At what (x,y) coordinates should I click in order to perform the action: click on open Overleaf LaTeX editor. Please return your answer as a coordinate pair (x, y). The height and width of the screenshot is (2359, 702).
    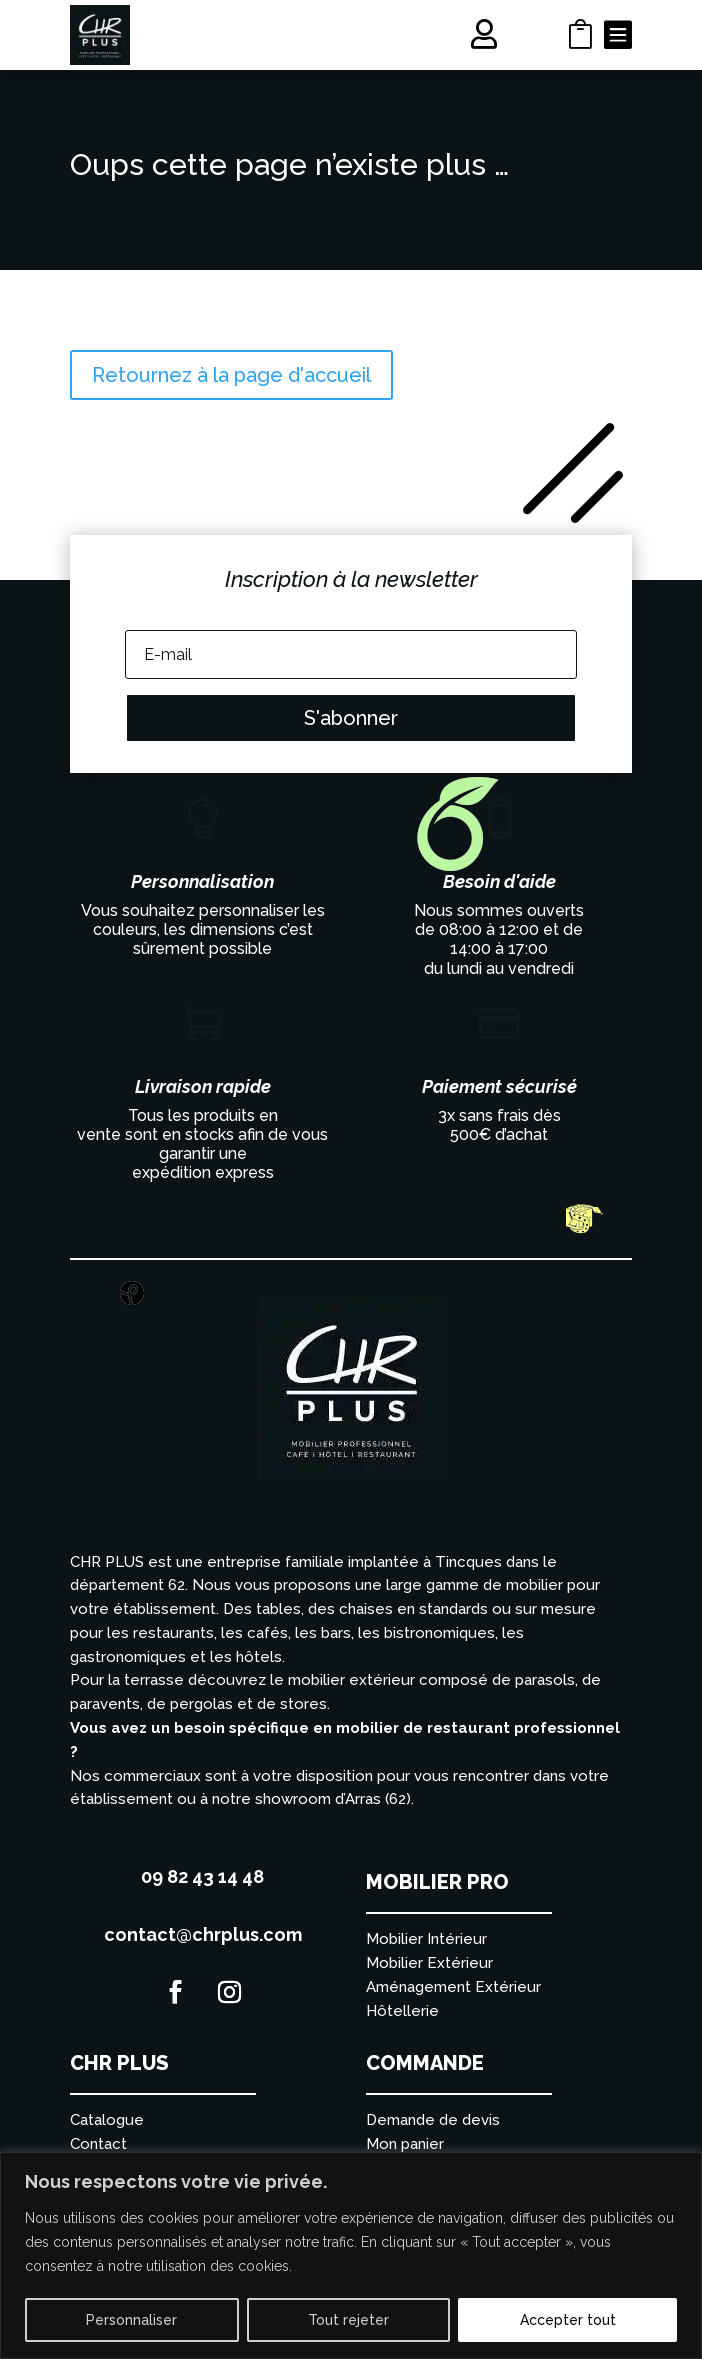
    Looking at the image, I should click on (458, 824).